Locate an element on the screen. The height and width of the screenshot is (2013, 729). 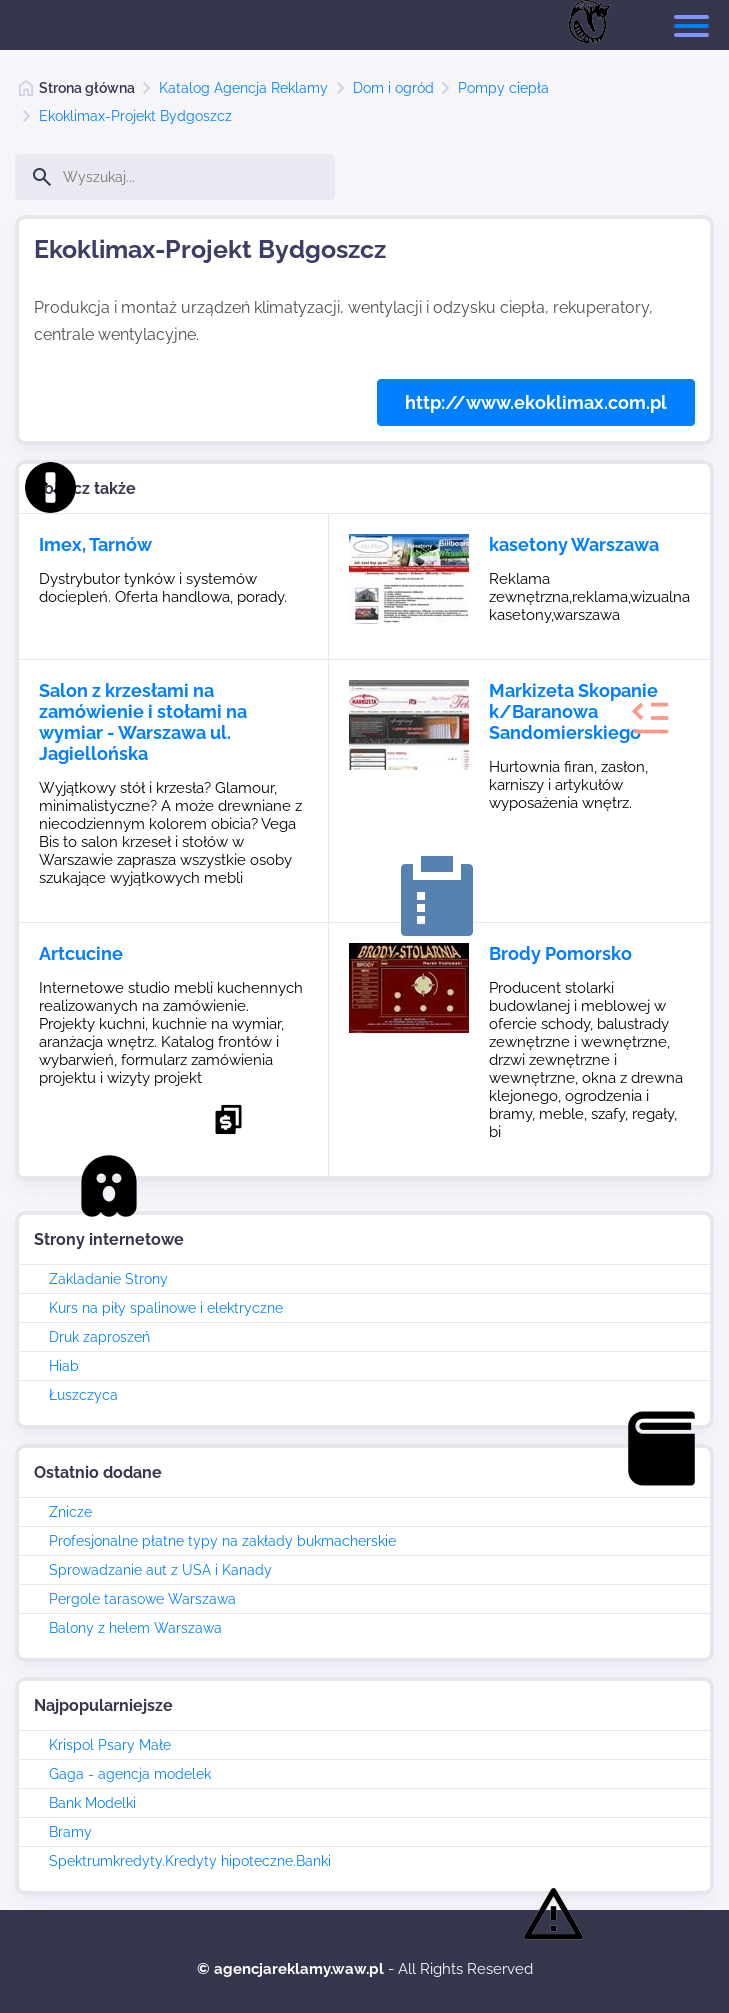
open GNU IceCat browser is located at coordinates (589, 21).